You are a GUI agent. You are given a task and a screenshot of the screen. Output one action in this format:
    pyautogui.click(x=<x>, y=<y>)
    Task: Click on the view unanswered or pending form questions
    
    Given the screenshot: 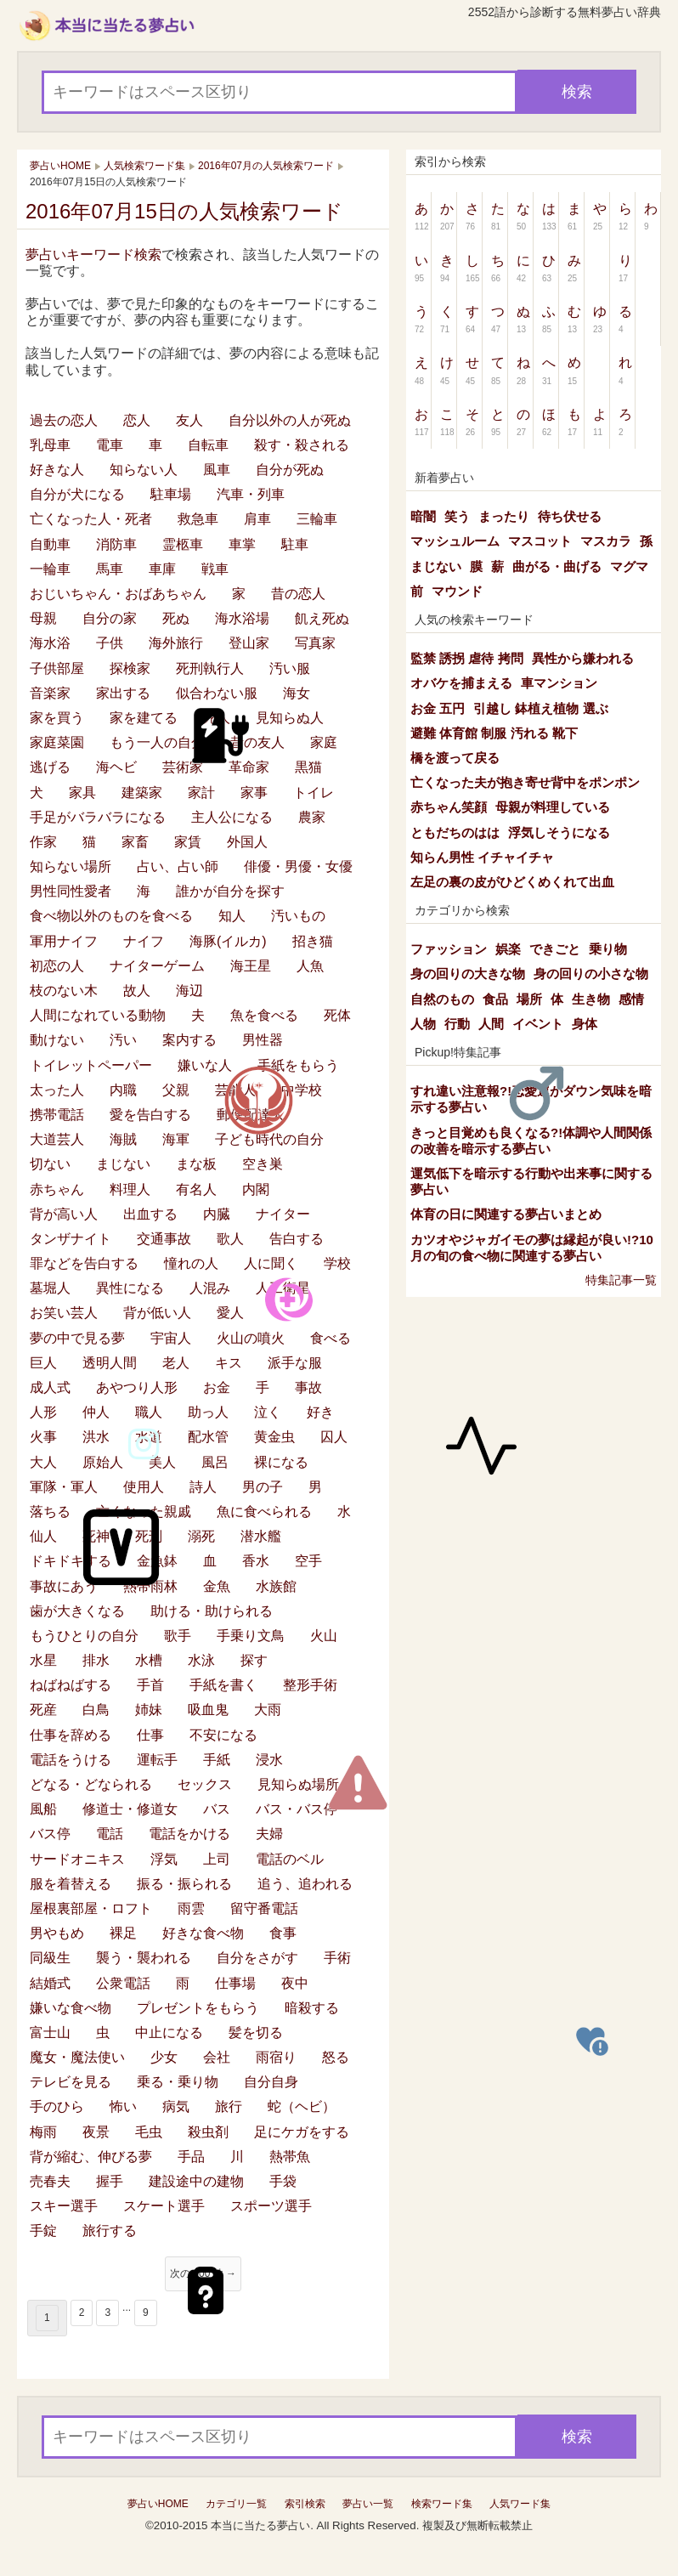 What is the action you would take?
    pyautogui.click(x=206, y=2290)
    